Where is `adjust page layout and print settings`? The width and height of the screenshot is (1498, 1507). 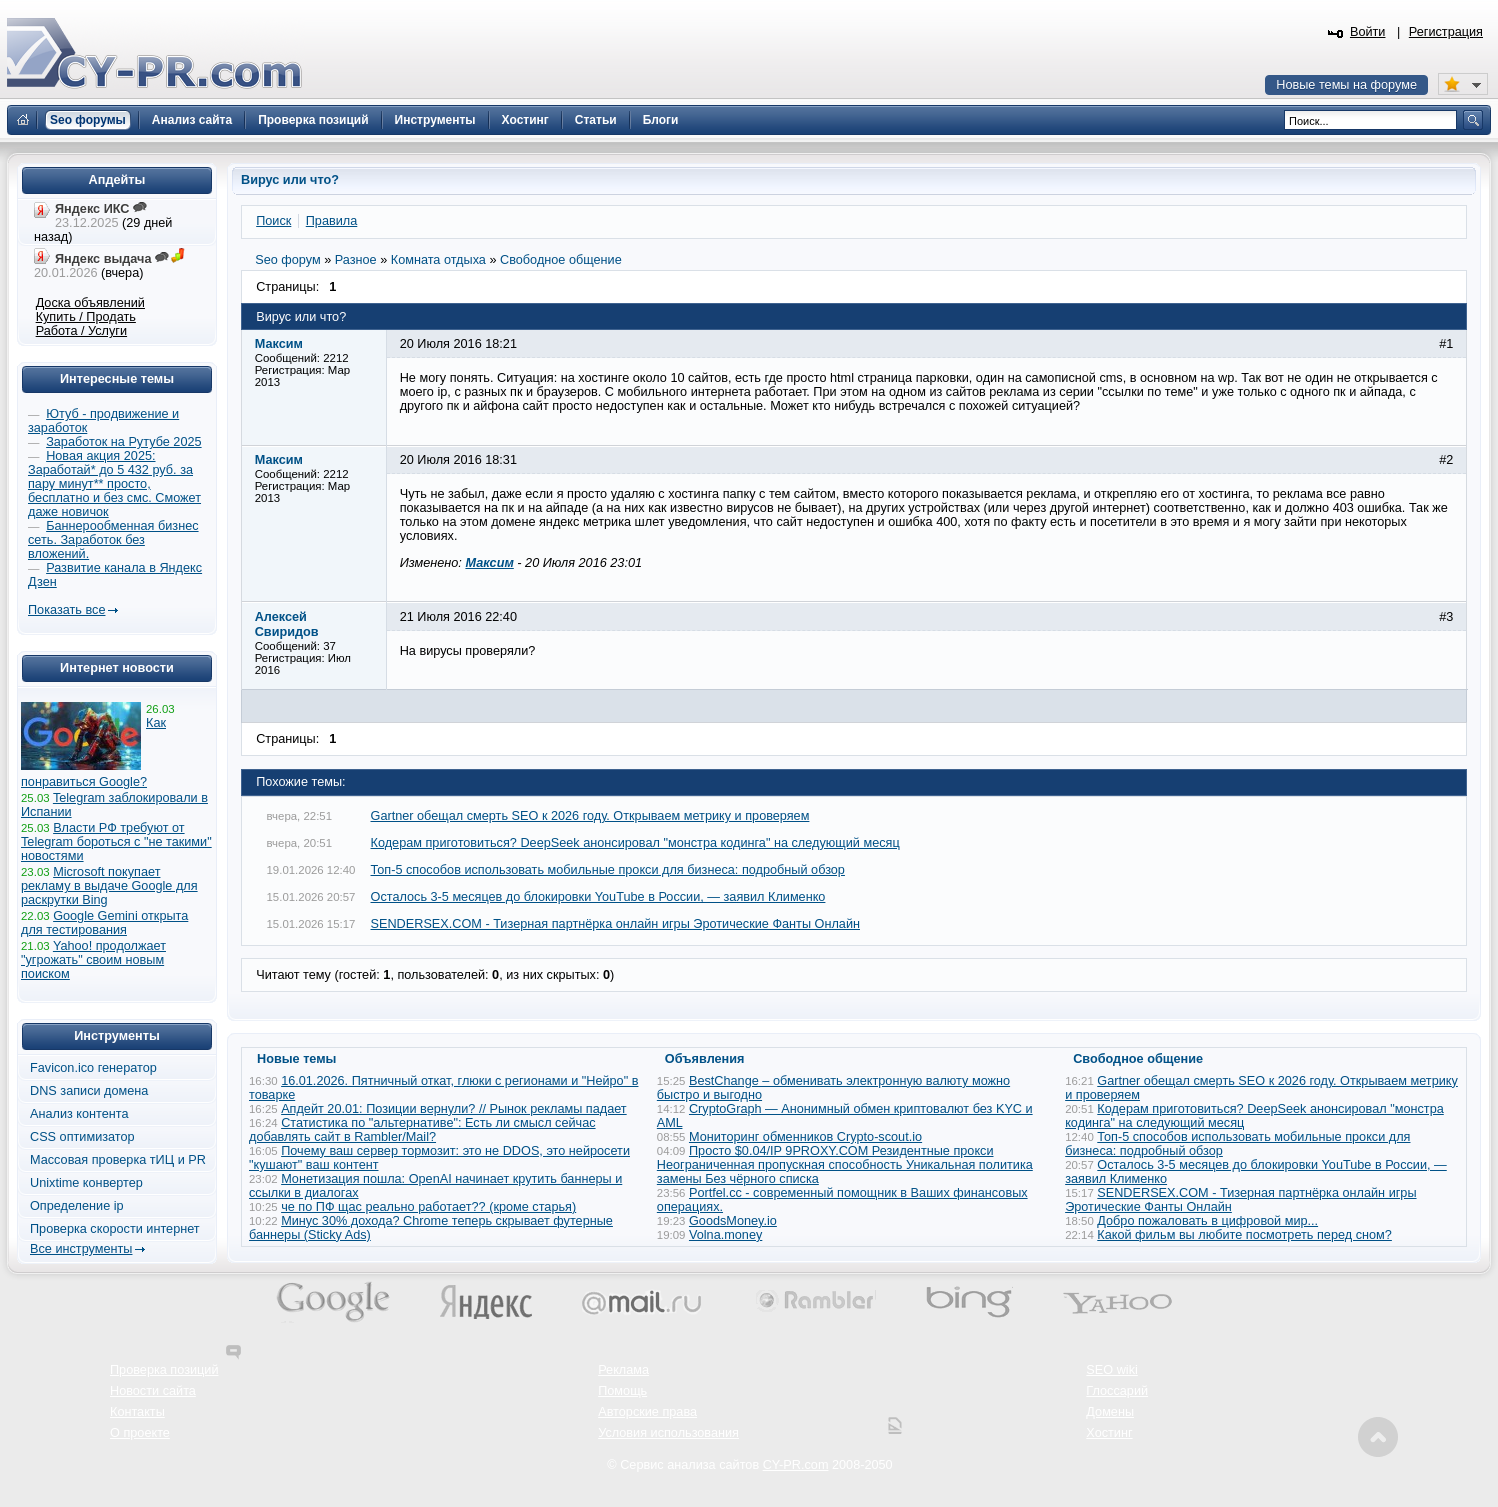
adjust page layout and print settings is located at coordinates (895, 1425).